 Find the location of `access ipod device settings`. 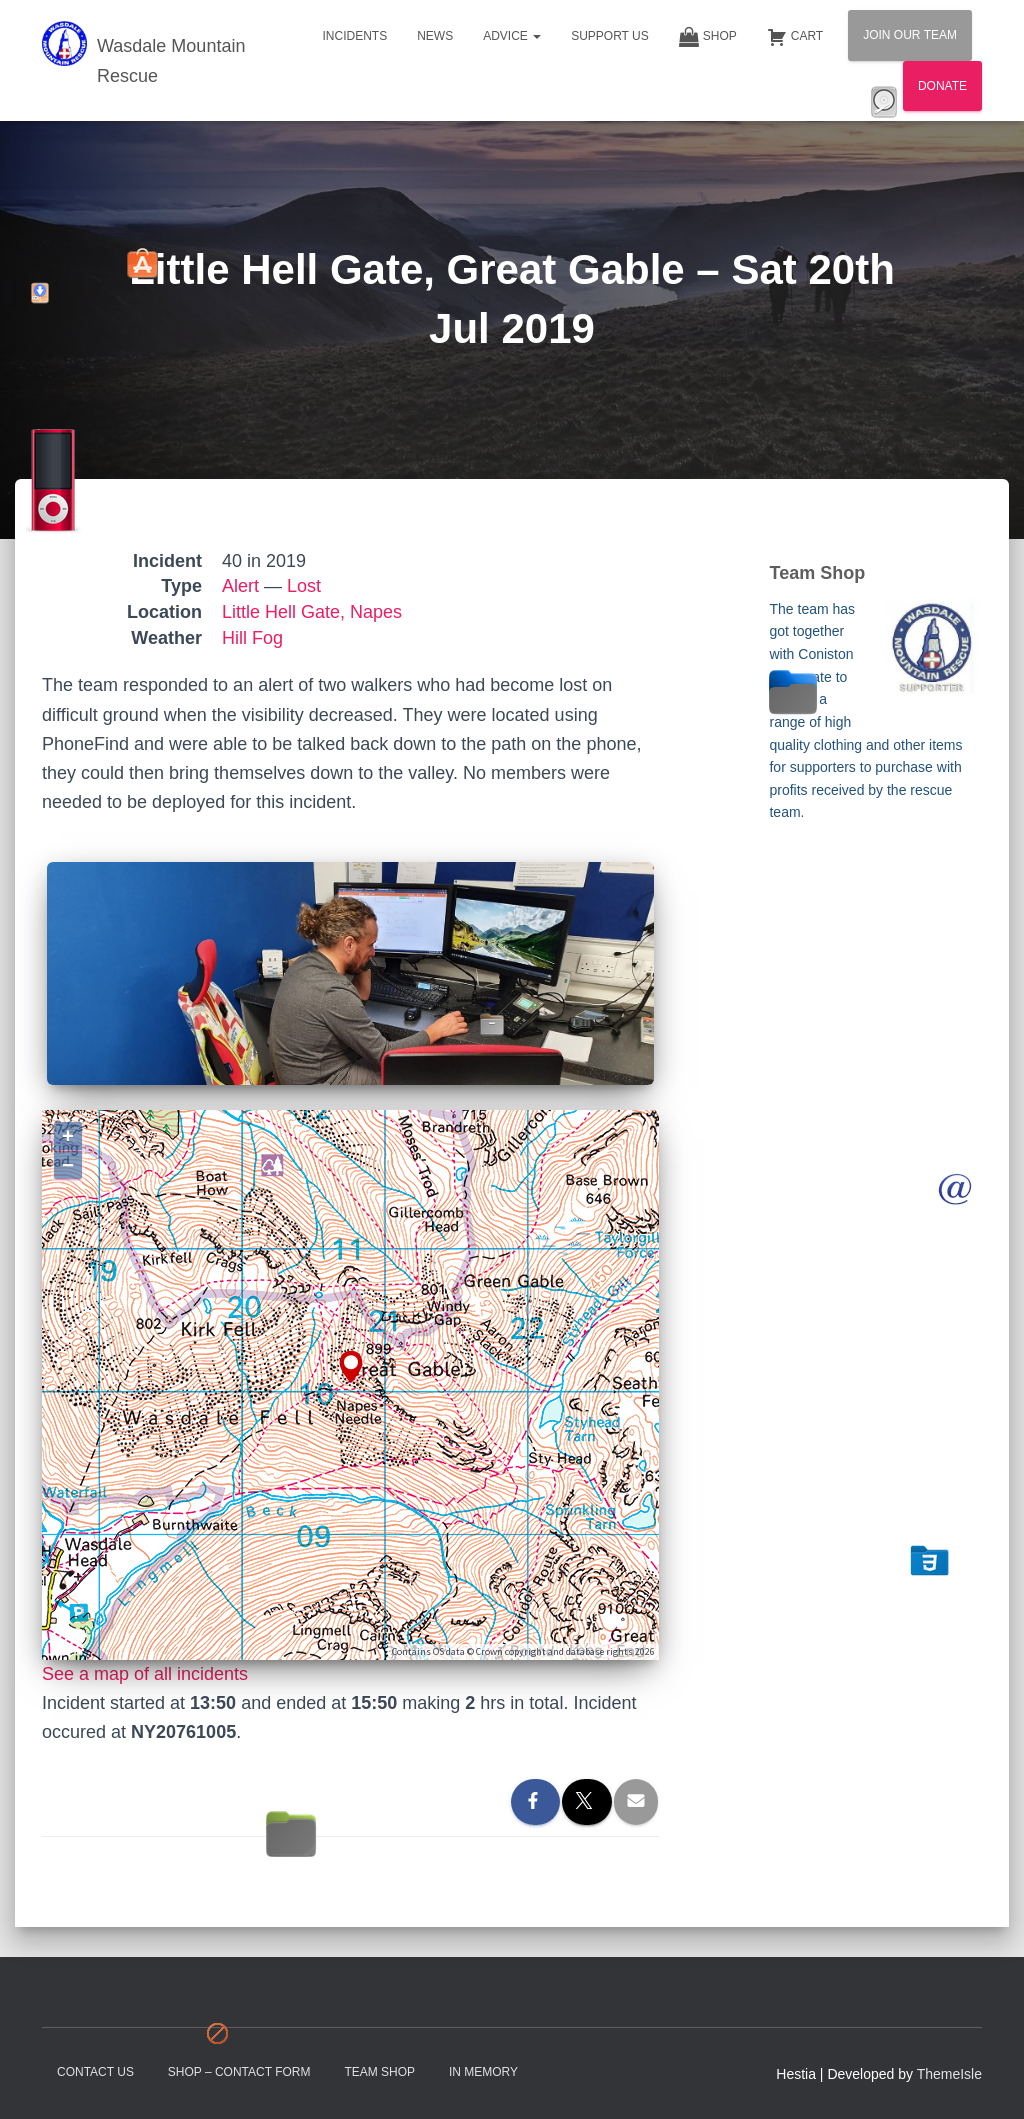

access ipod device settings is located at coordinates (52, 481).